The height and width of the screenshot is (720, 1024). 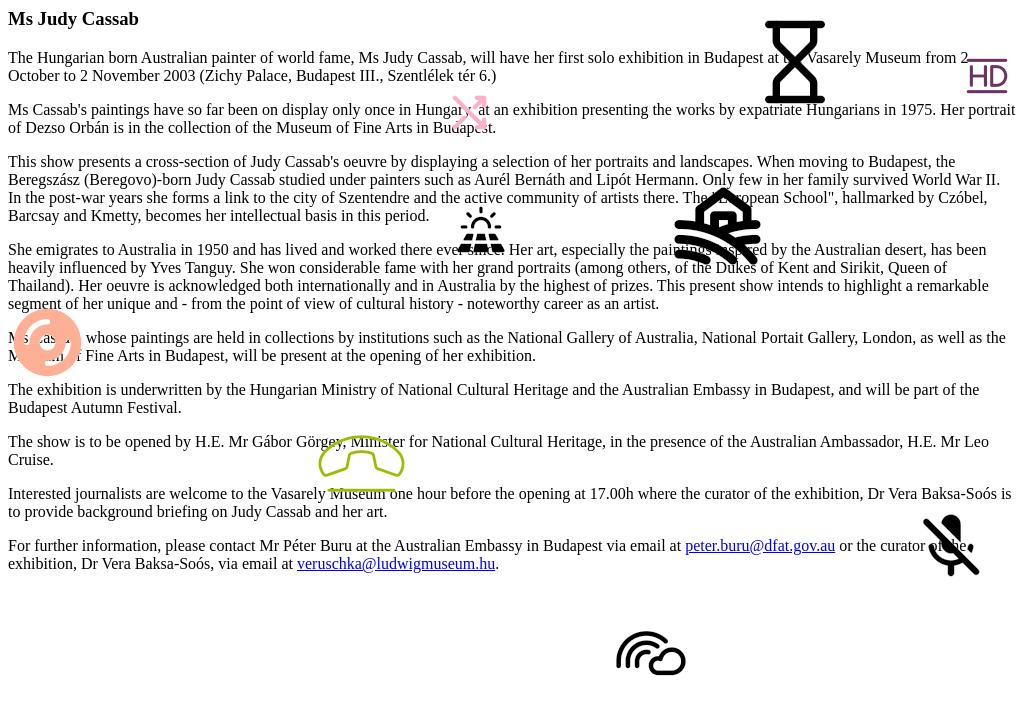 What do you see at coordinates (987, 76) in the screenshot?
I see `indicates high-definition video quality` at bounding box center [987, 76].